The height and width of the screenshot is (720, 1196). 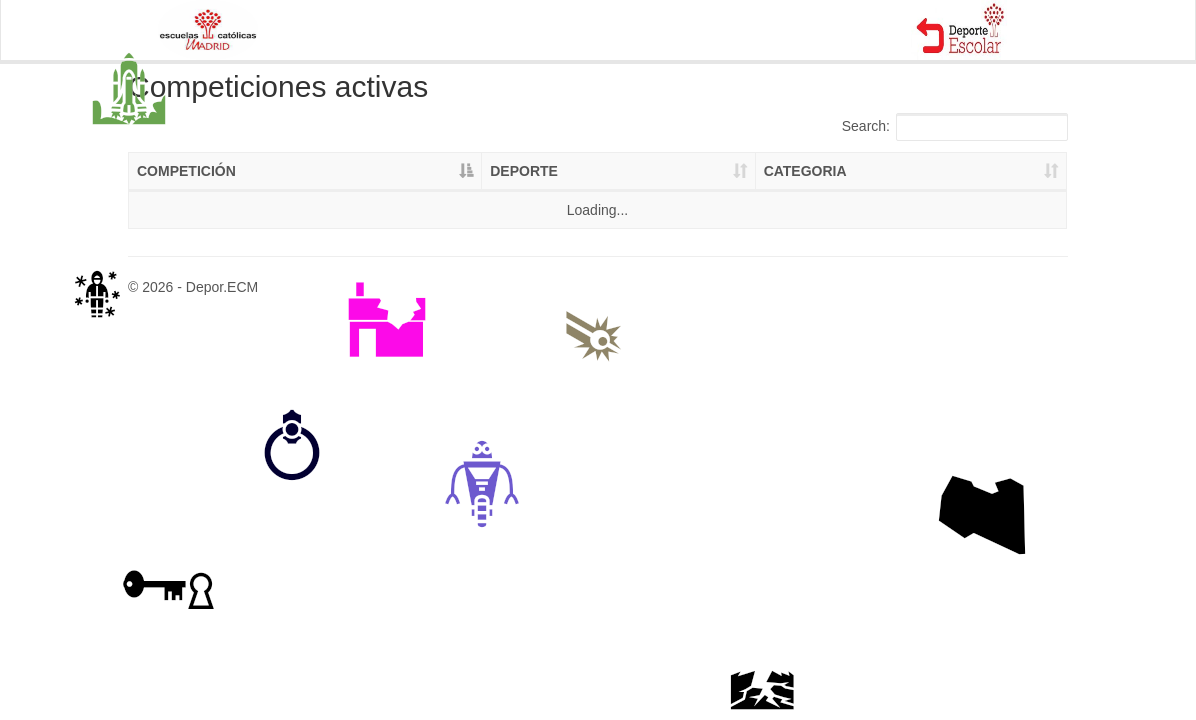 What do you see at coordinates (292, 445) in the screenshot?
I see `access door or entrance settings` at bounding box center [292, 445].